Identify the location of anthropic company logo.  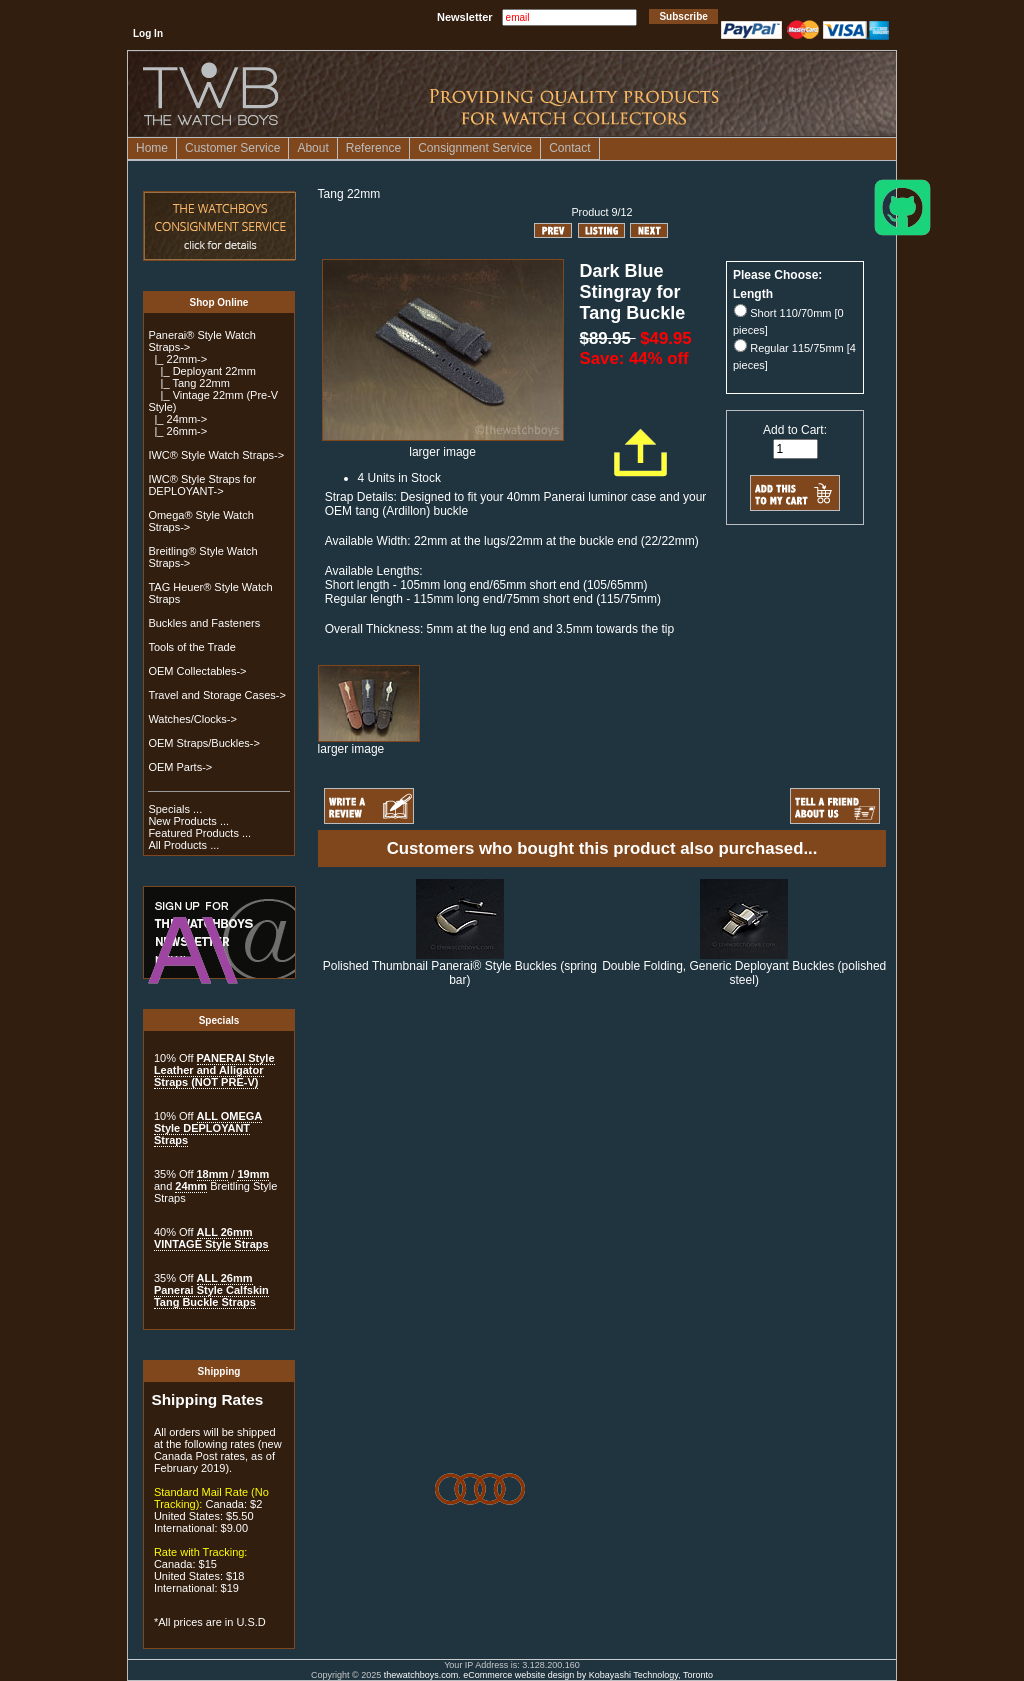
(193, 948).